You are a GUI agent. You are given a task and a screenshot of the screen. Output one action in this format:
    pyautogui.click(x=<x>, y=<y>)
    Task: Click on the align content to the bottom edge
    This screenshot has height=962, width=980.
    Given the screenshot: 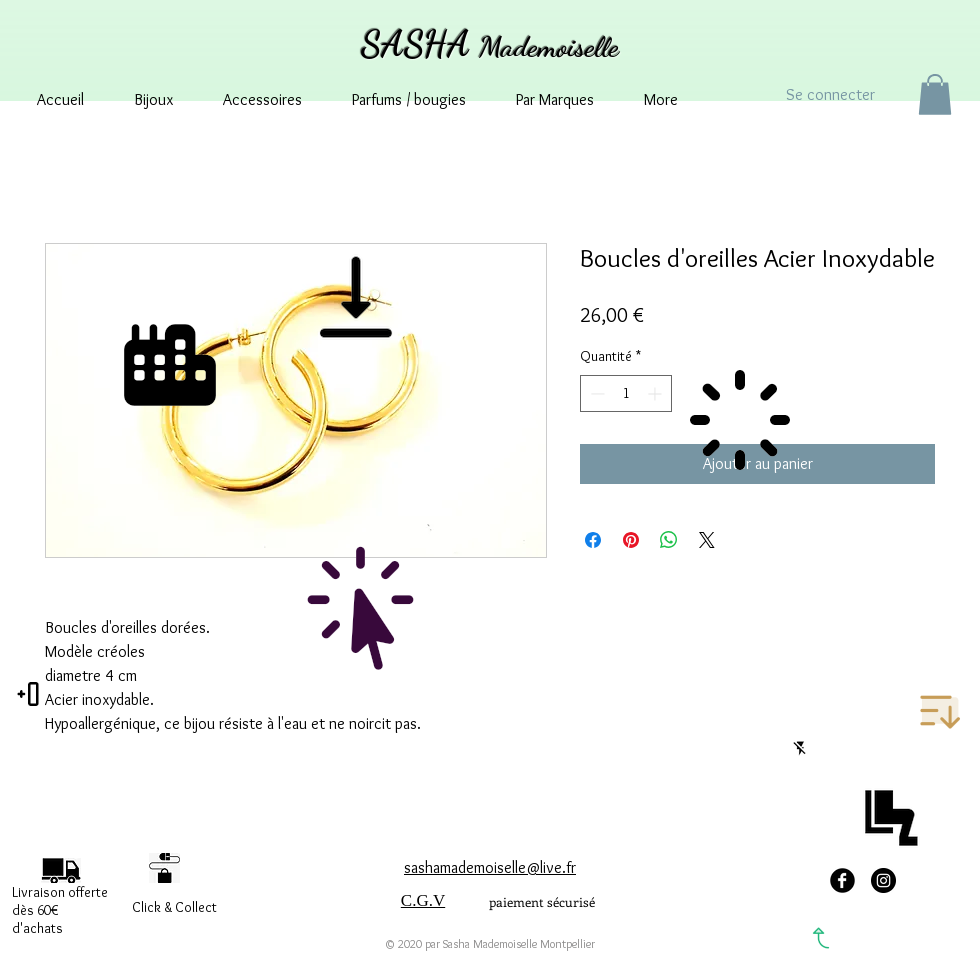 What is the action you would take?
    pyautogui.click(x=356, y=297)
    